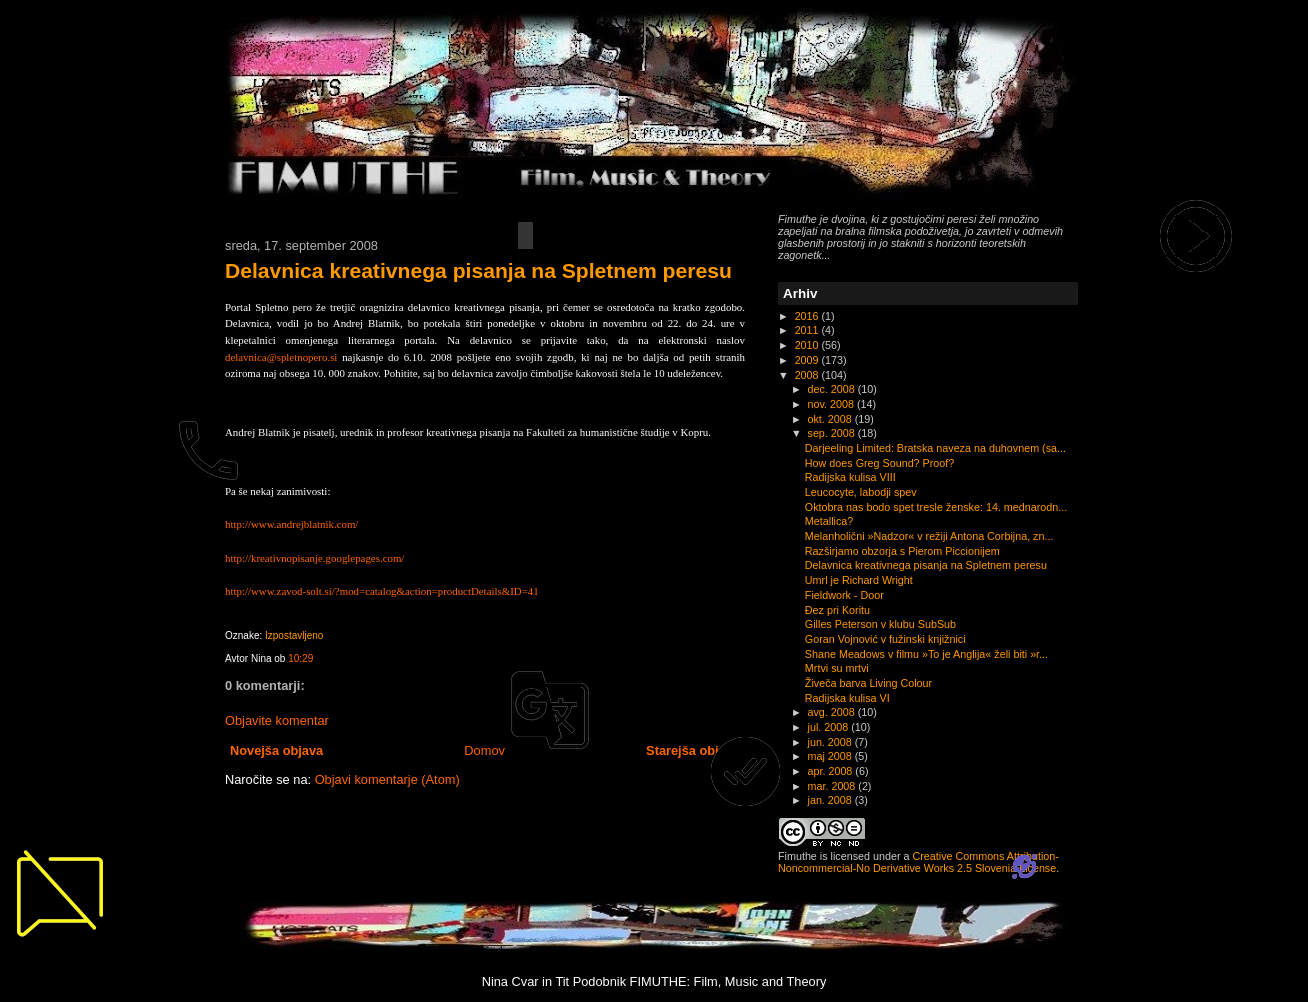 Image resolution: width=1308 pixels, height=1002 pixels. I want to click on react with laughing emoji, so click(1024, 866).